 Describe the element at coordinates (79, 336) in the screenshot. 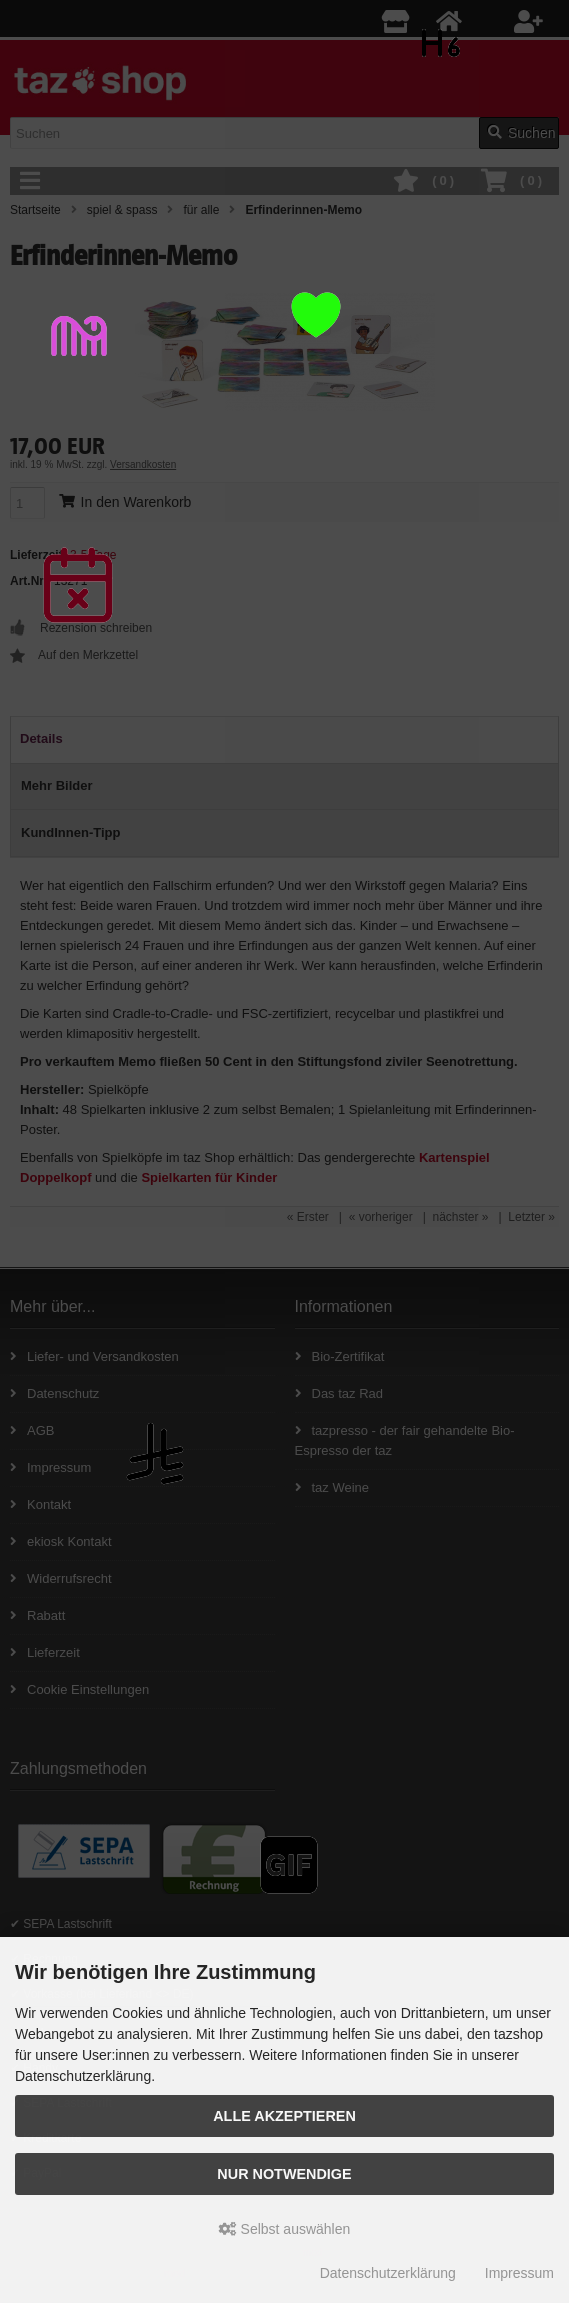

I see `access amusement park or theme park information` at that location.